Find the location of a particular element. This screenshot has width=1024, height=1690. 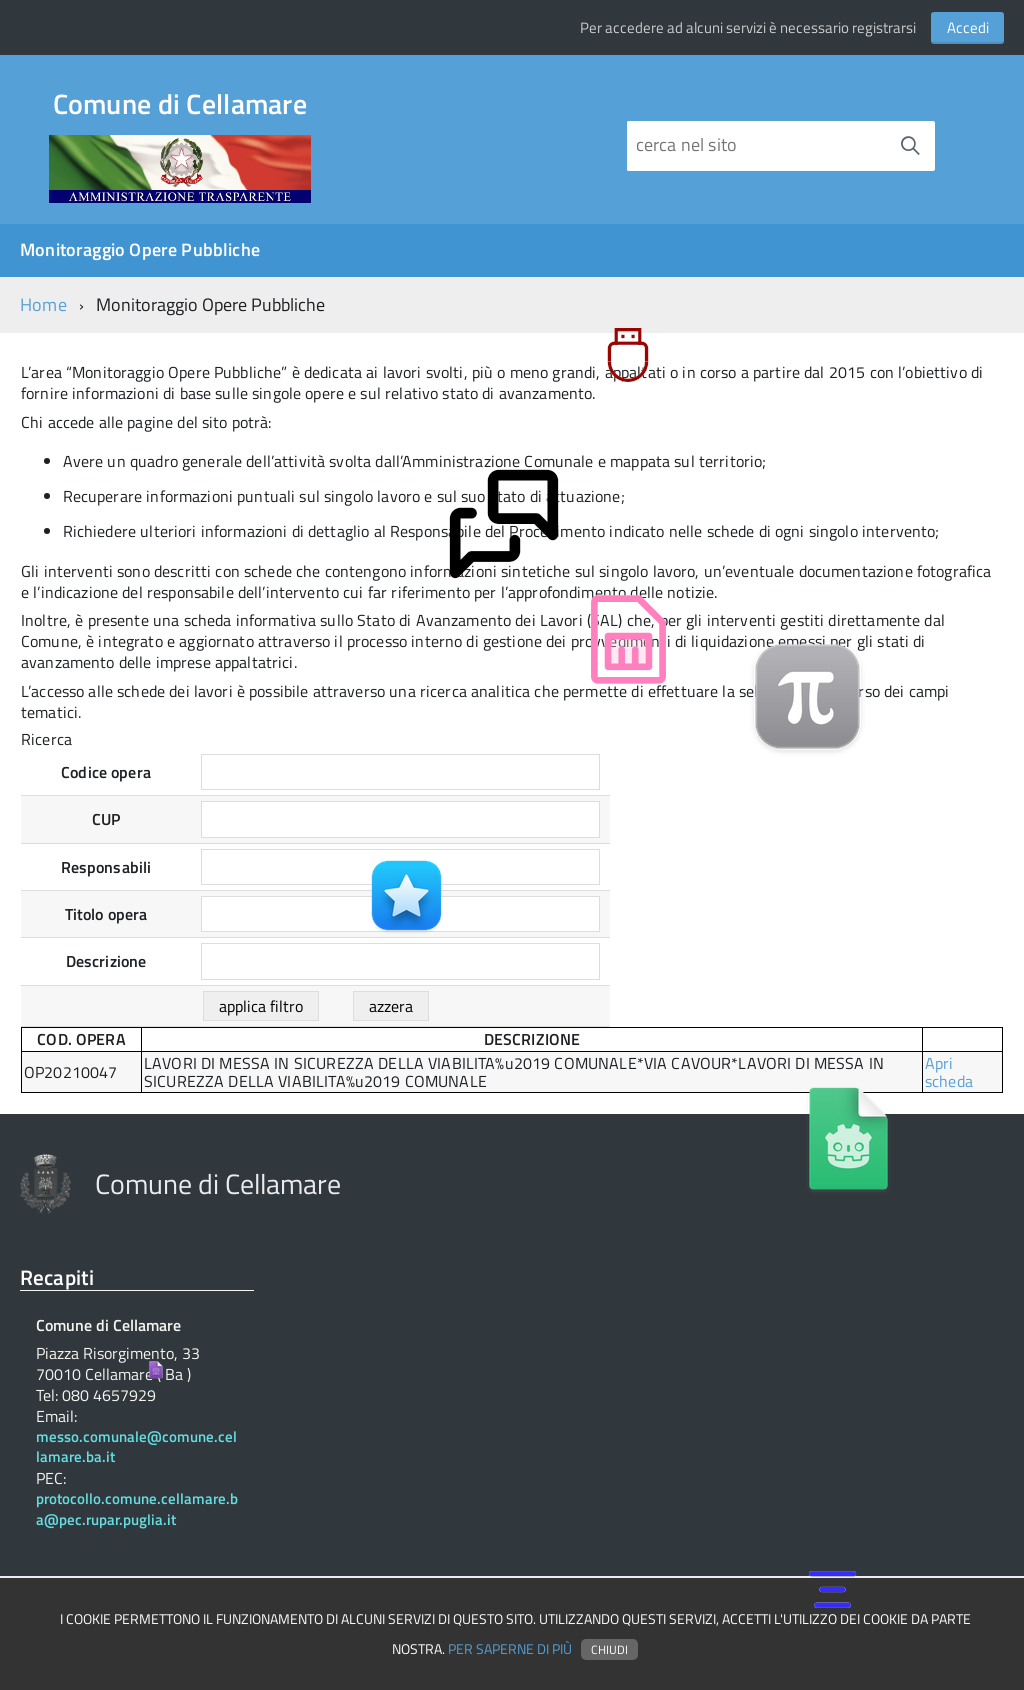

open compizconfig settings manager is located at coordinates (406, 895).